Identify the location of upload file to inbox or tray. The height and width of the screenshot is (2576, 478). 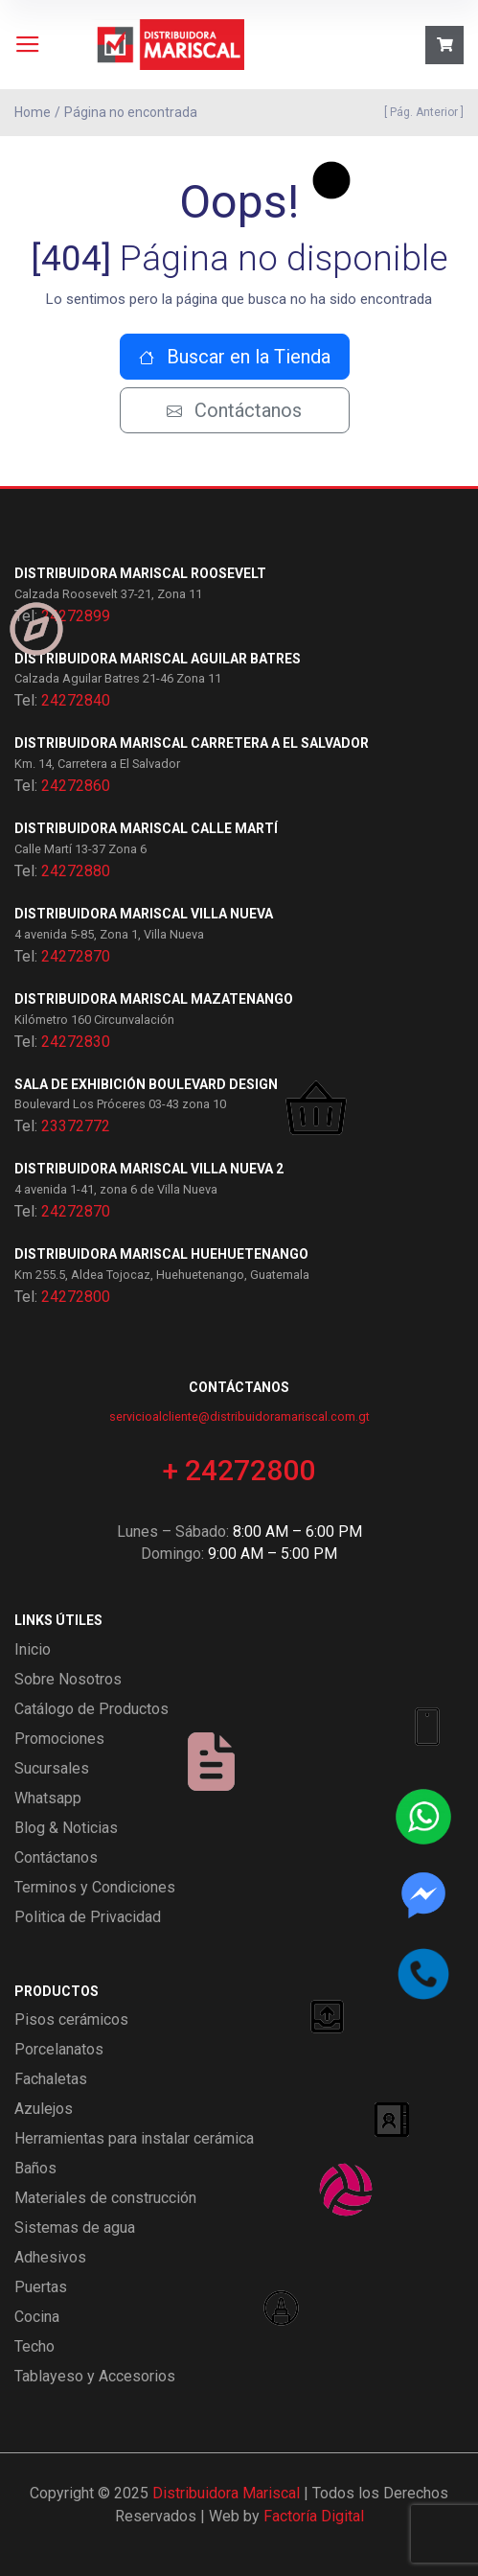
(327, 2016).